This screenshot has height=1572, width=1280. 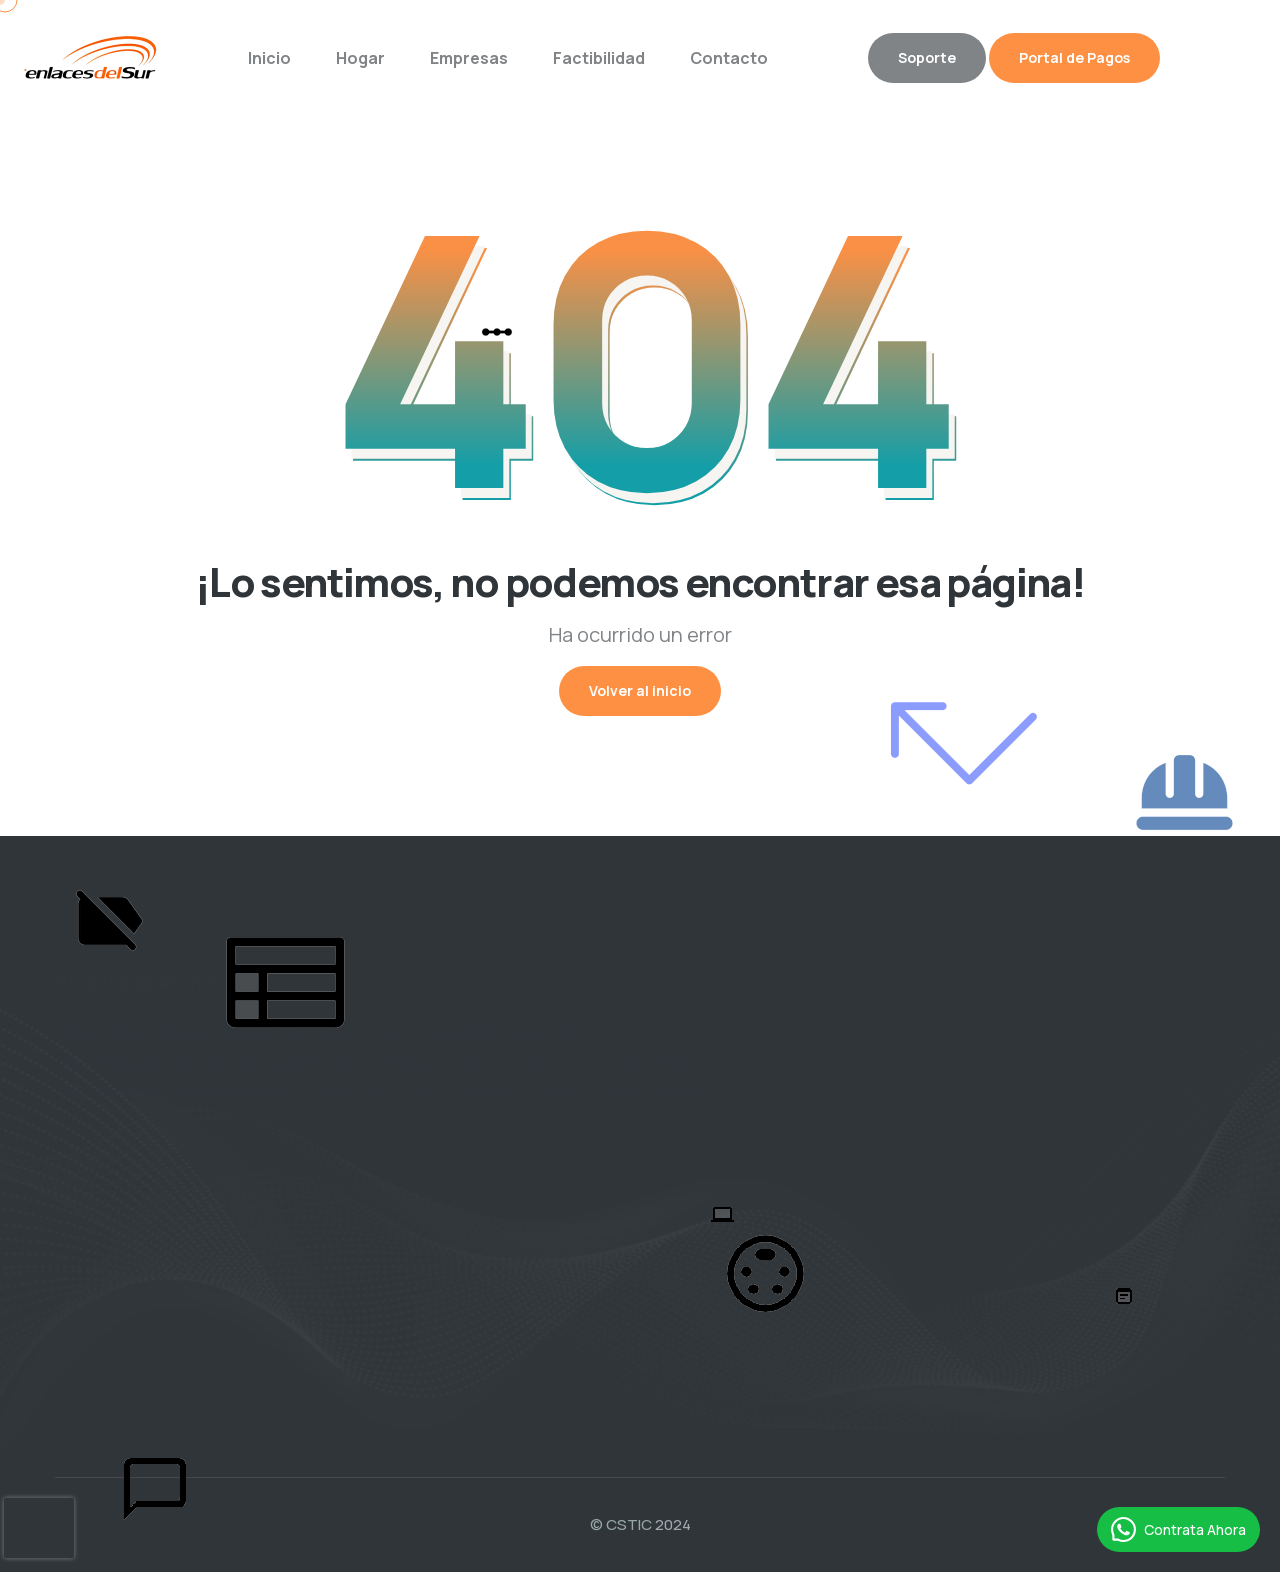 I want to click on open rich text editor, so click(x=1124, y=1296).